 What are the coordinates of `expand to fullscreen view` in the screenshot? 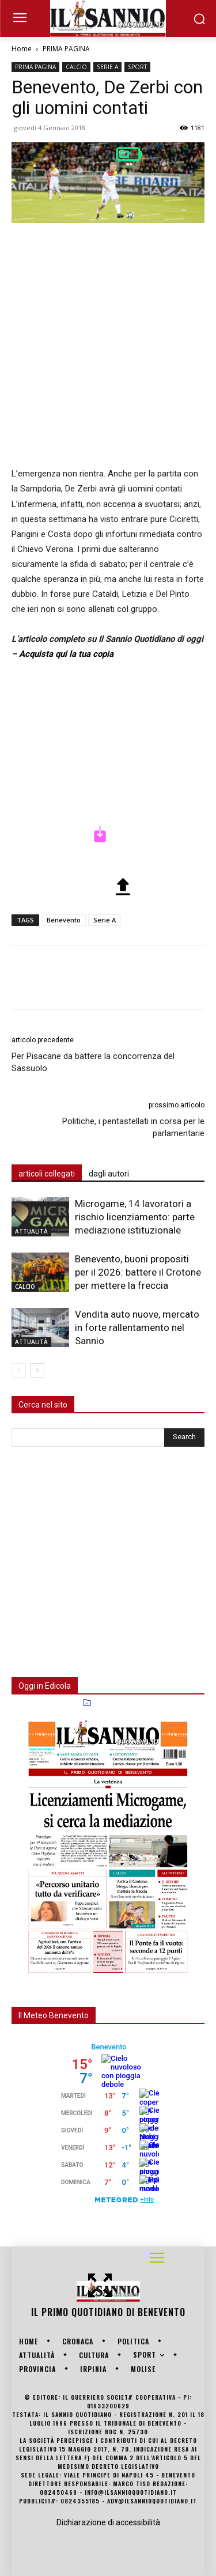 It's located at (100, 2285).